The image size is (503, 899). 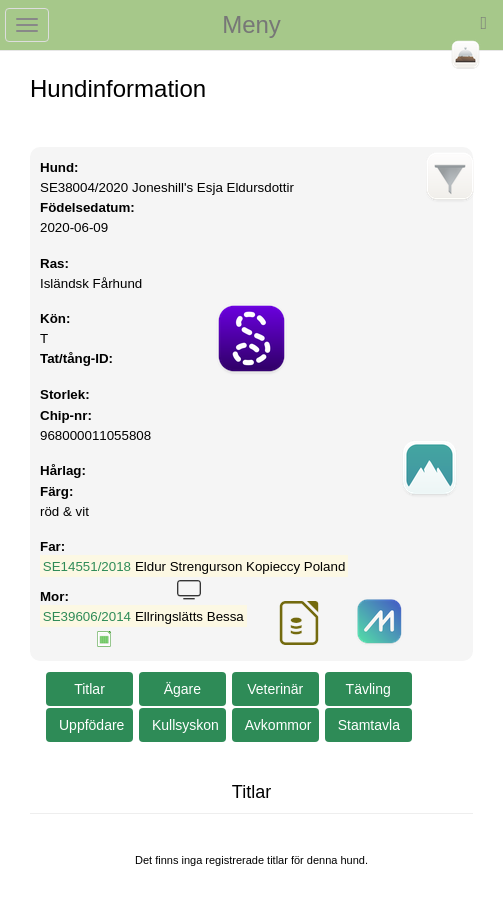 What do you see at coordinates (104, 639) in the screenshot?
I see `open a LibreOffice Calc spreadsheet file` at bounding box center [104, 639].